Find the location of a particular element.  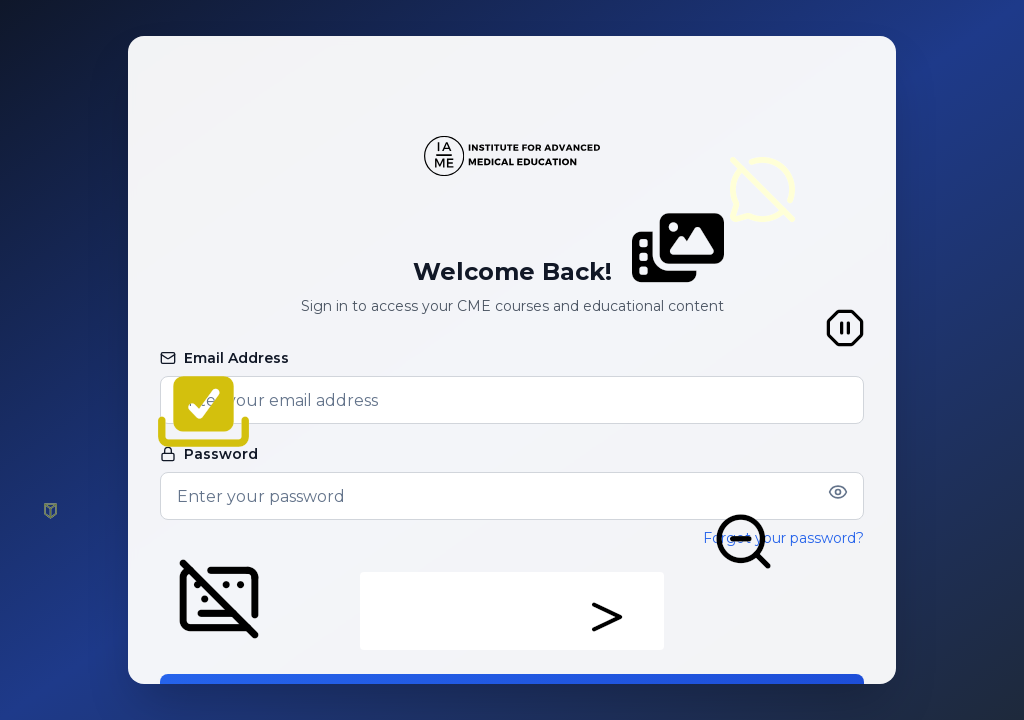

access light refraction or color spectrum tools is located at coordinates (50, 510).